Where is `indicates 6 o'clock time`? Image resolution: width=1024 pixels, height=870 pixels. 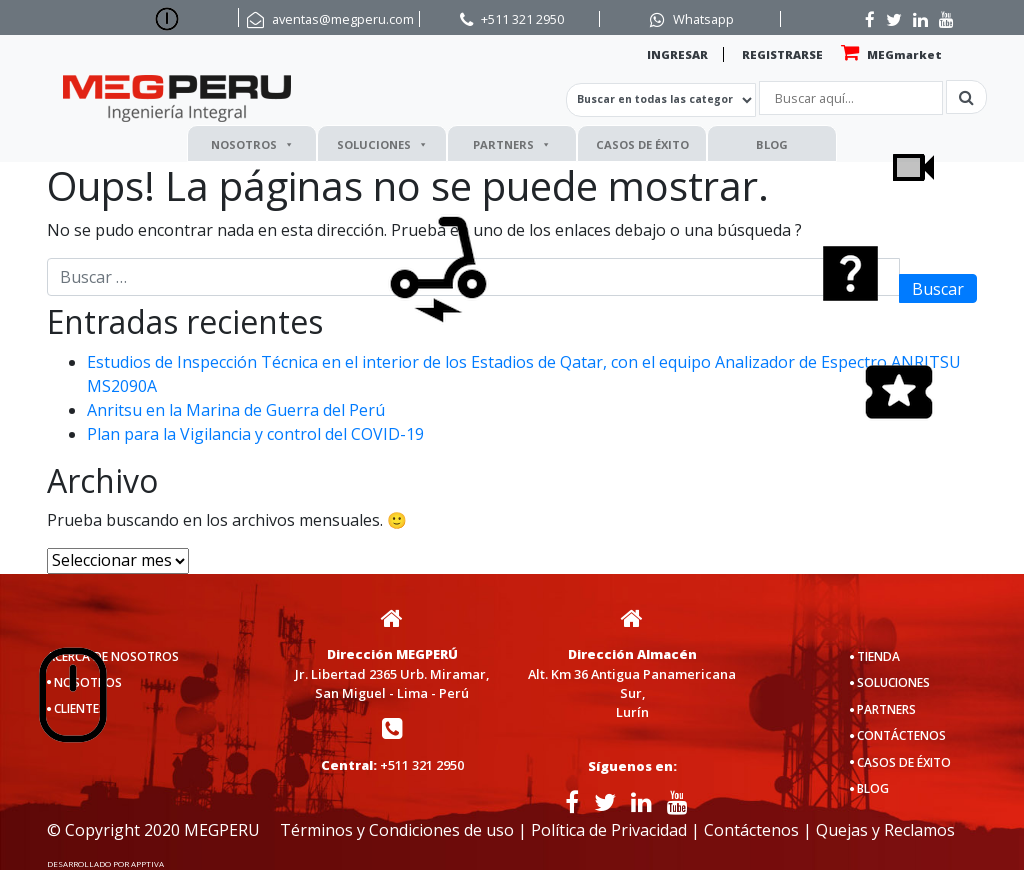
indicates 6 o'clock time is located at coordinates (167, 19).